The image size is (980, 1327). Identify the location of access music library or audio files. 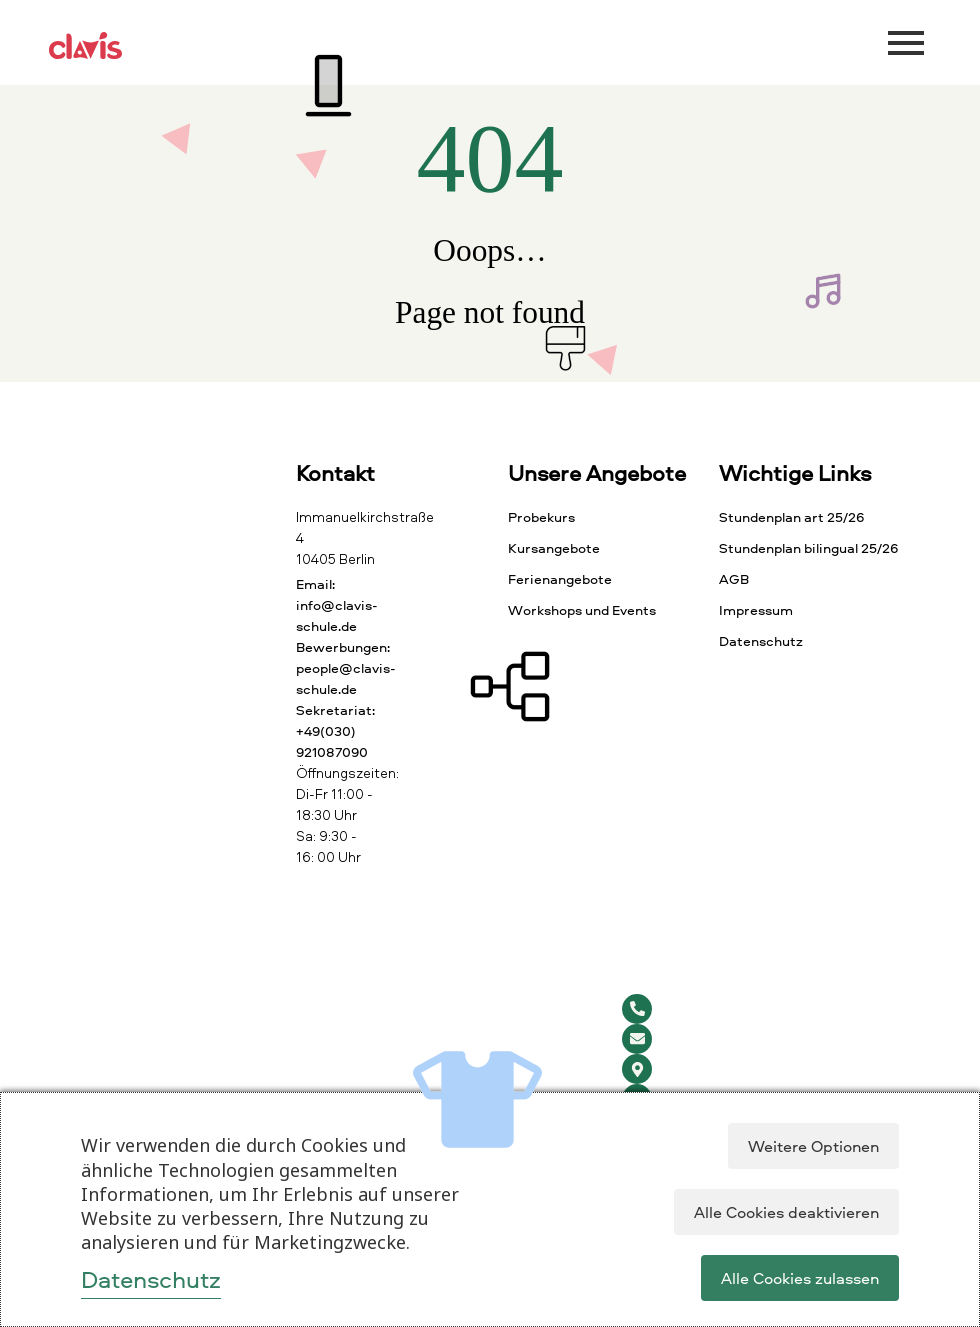
(823, 291).